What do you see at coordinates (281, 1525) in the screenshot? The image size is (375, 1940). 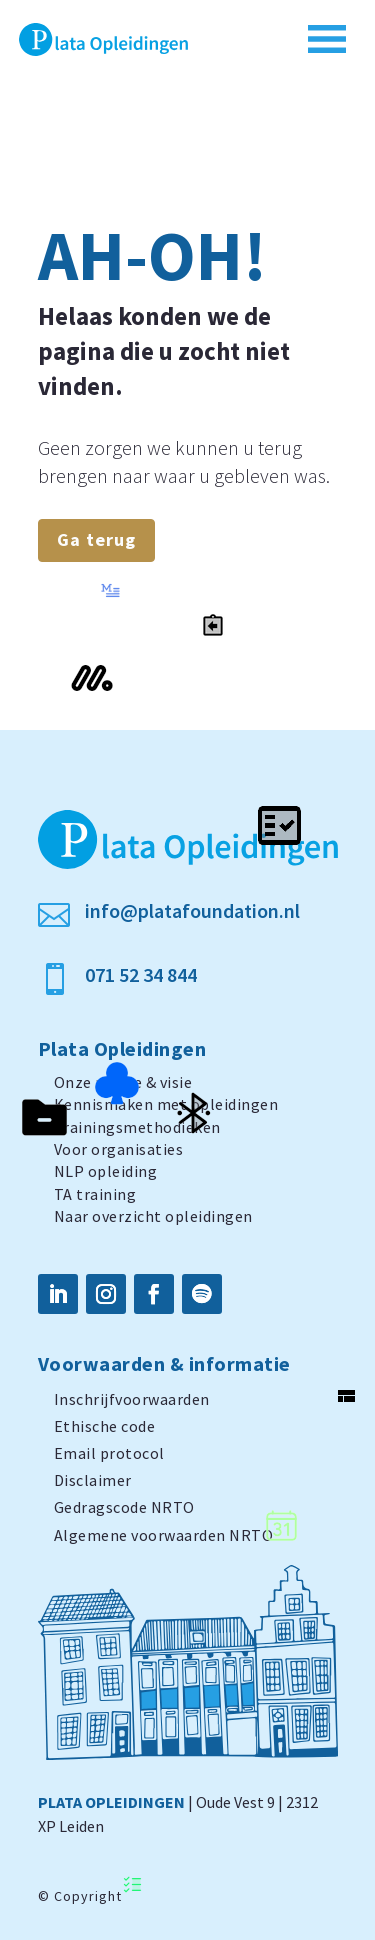 I see `view or select a specific date` at bounding box center [281, 1525].